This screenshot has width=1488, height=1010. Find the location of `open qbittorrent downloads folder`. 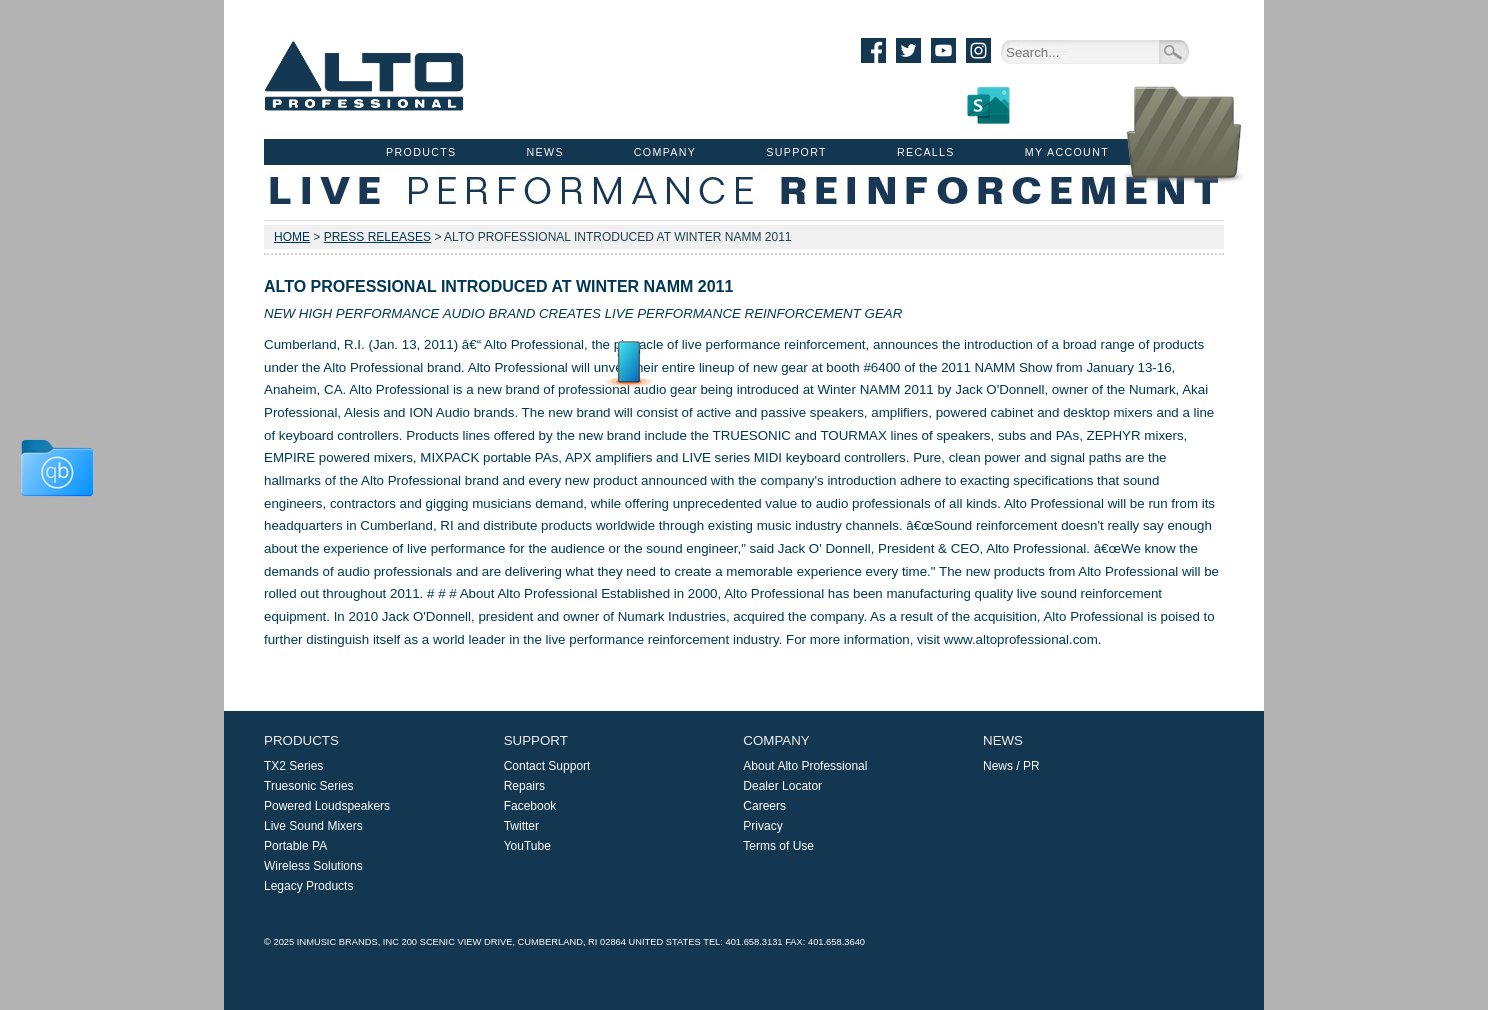

open qbittorrent downloads folder is located at coordinates (57, 470).